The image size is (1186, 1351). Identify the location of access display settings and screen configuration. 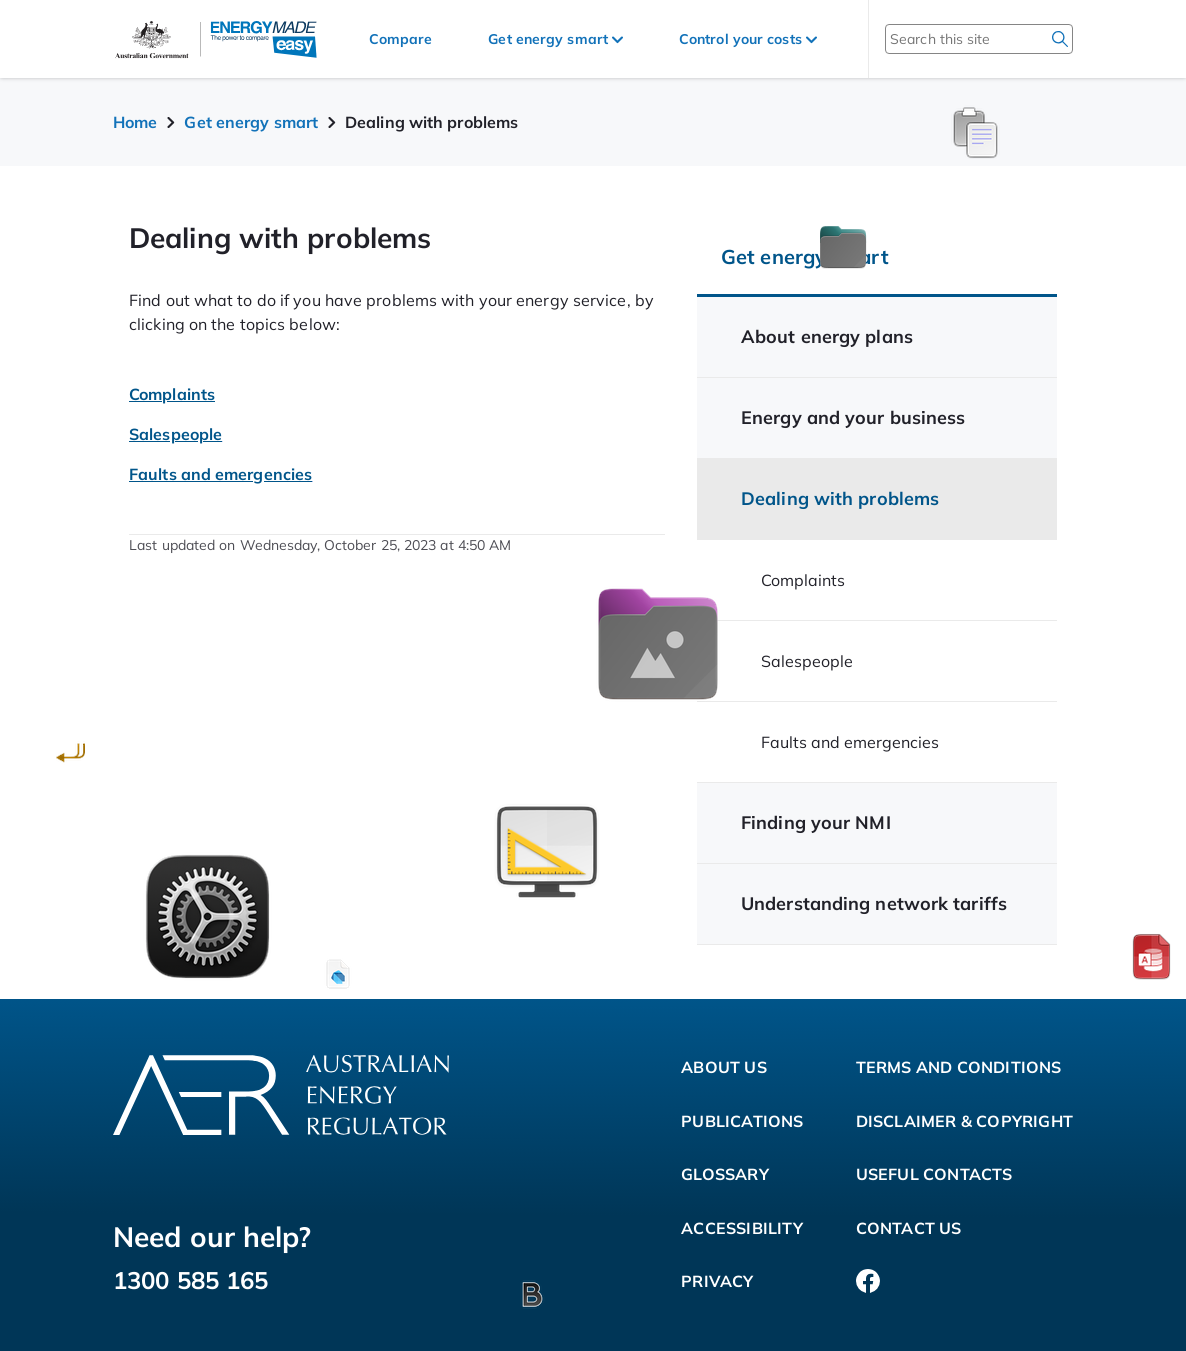
(547, 851).